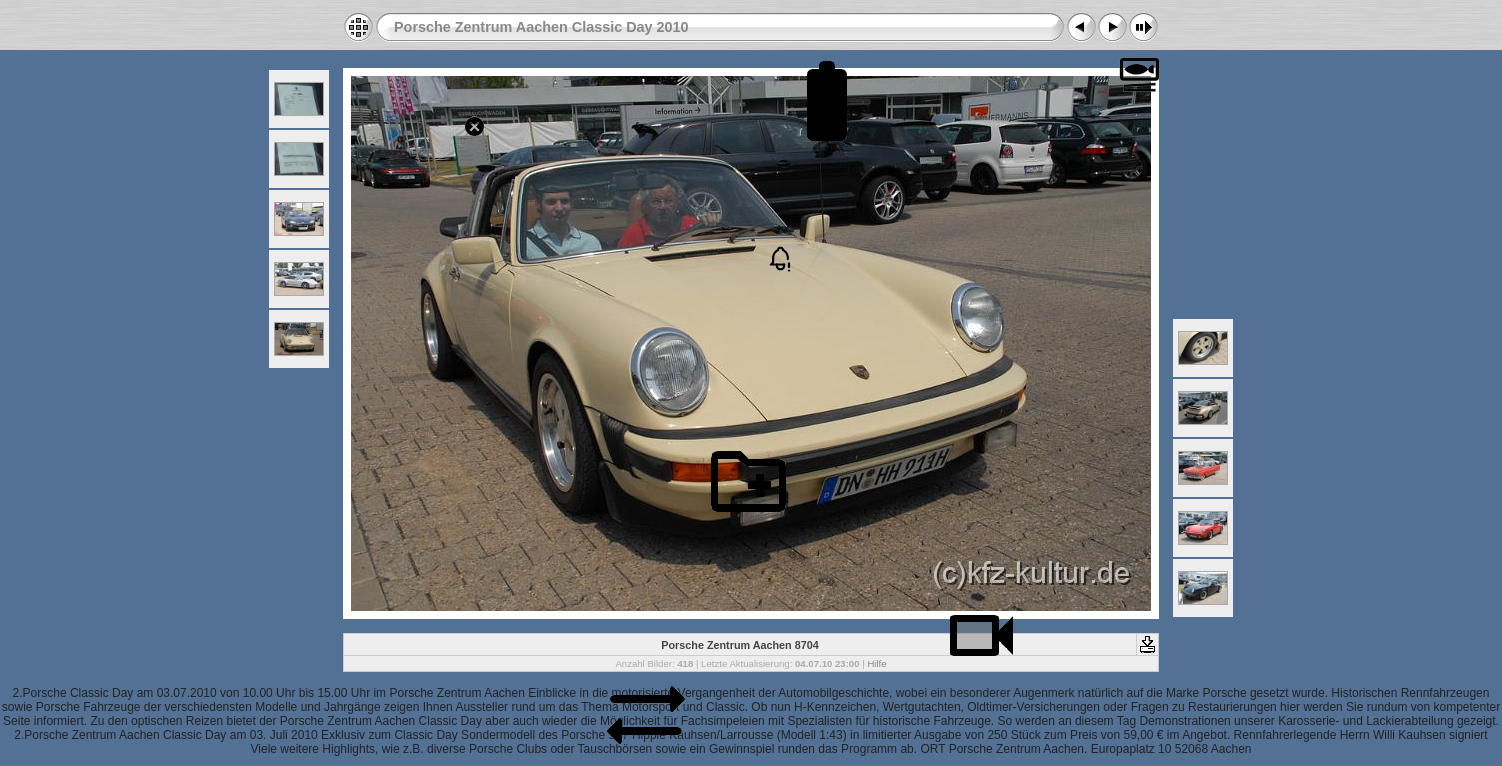 The width and height of the screenshot is (1502, 766). I want to click on indicates battery is fully charged, so click(827, 101).